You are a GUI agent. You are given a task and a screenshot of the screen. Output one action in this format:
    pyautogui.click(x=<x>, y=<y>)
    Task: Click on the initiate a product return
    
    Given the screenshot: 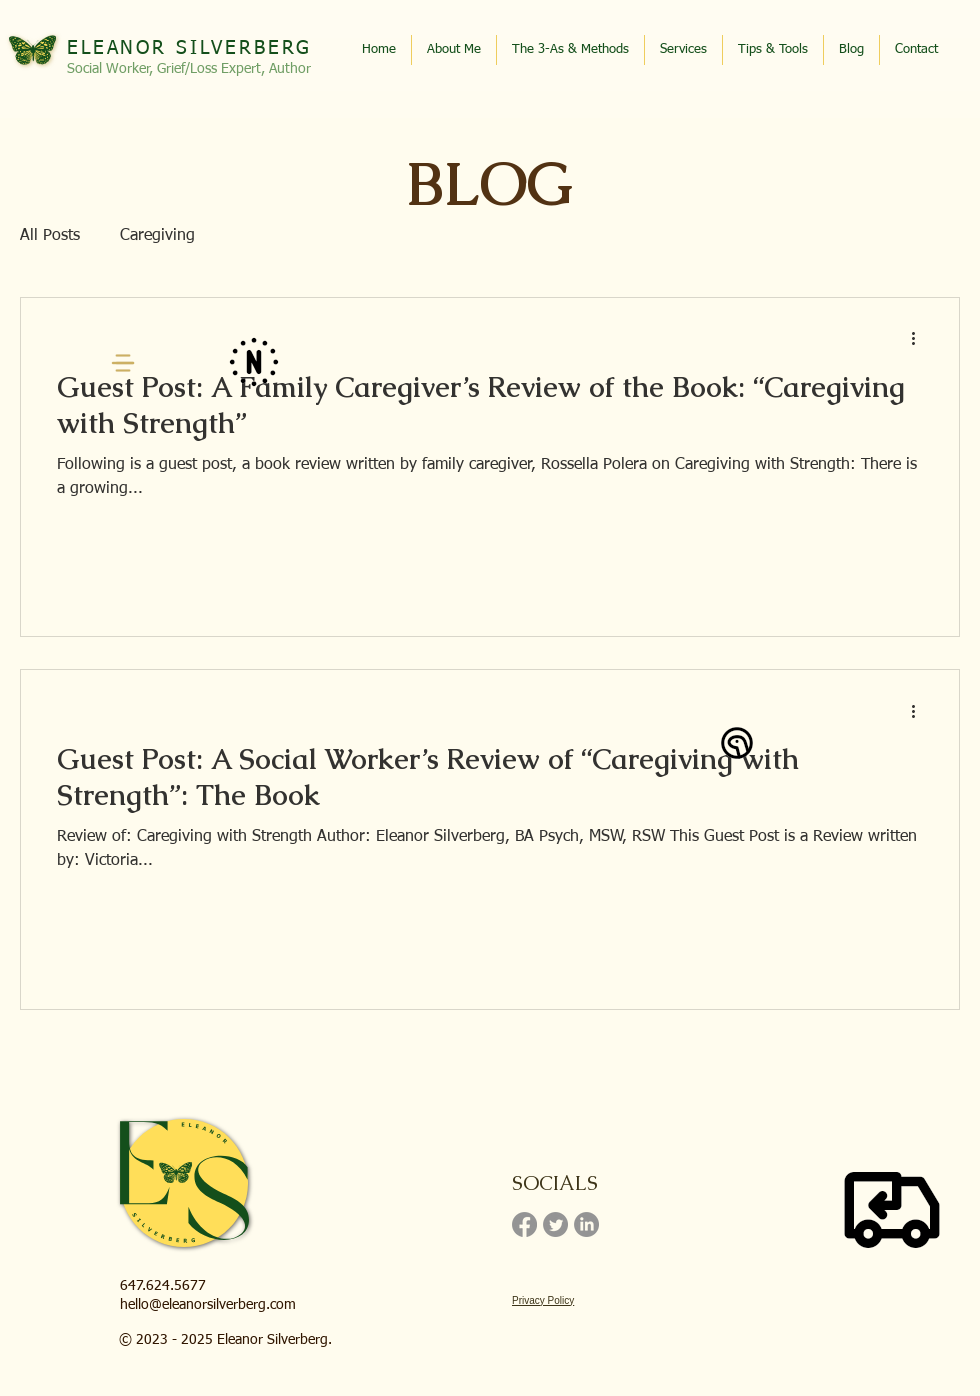 What is the action you would take?
    pyautogui.click(x=892, y=1210)
    